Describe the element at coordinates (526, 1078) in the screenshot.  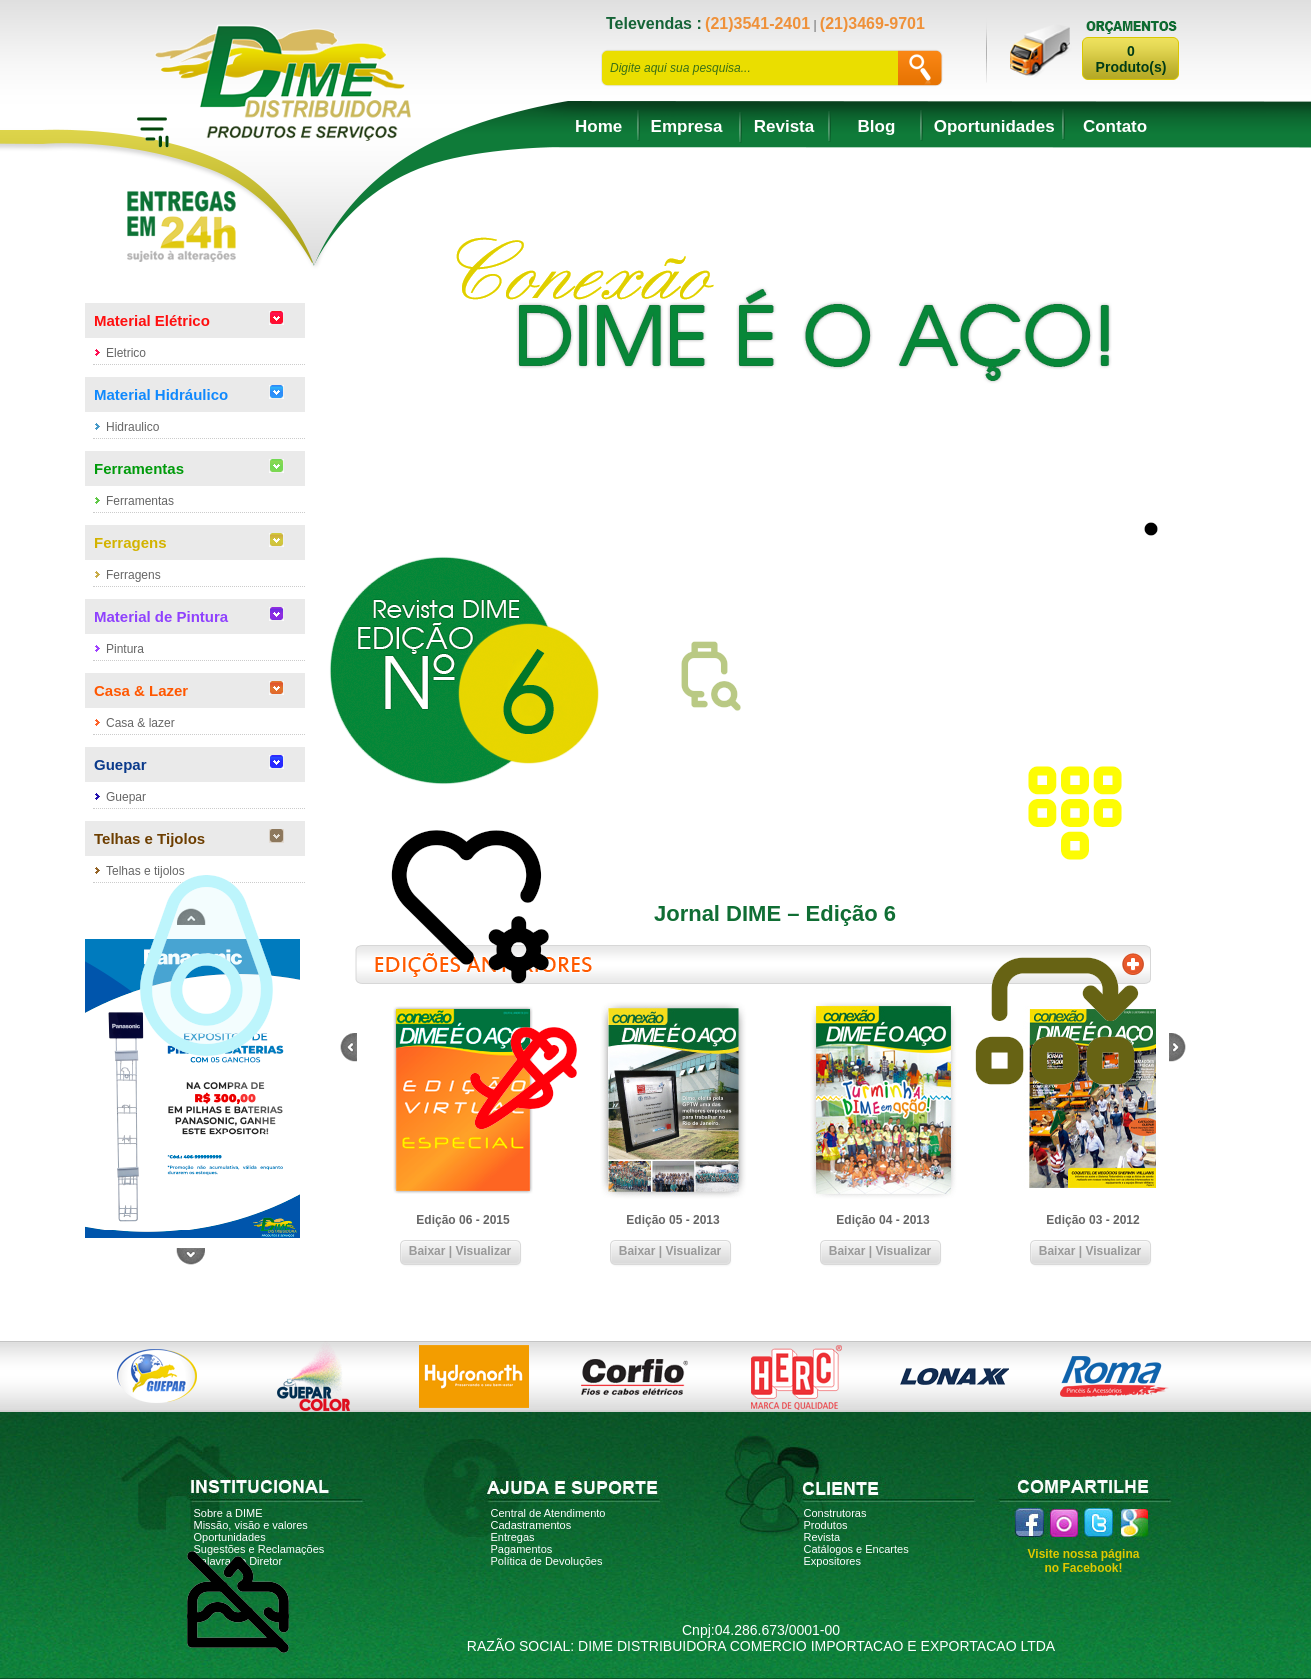
I see `access sewing or craft tools` at that location.